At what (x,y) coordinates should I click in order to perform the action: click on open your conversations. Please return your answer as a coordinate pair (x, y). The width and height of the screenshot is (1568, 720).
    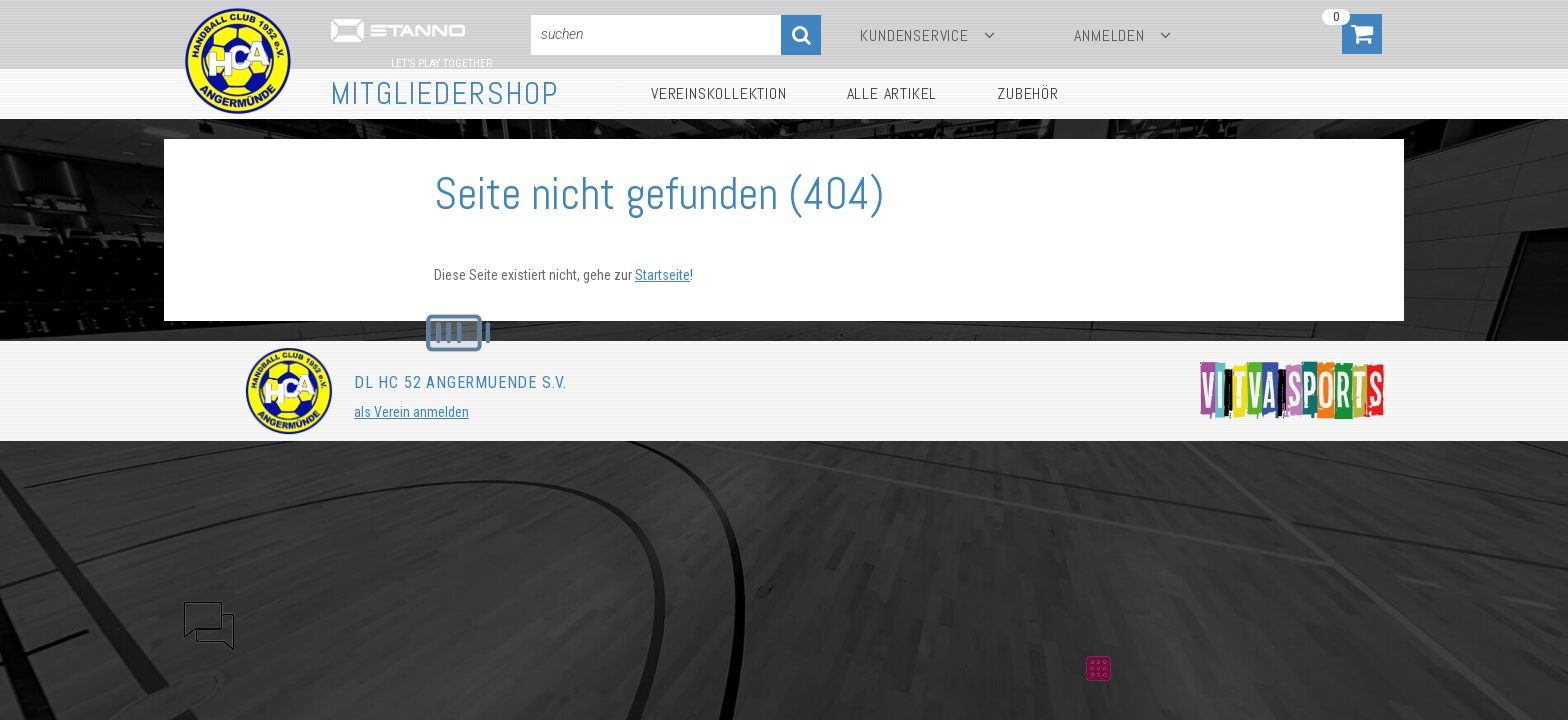
    Looking at the image, I should click on (209, 625).